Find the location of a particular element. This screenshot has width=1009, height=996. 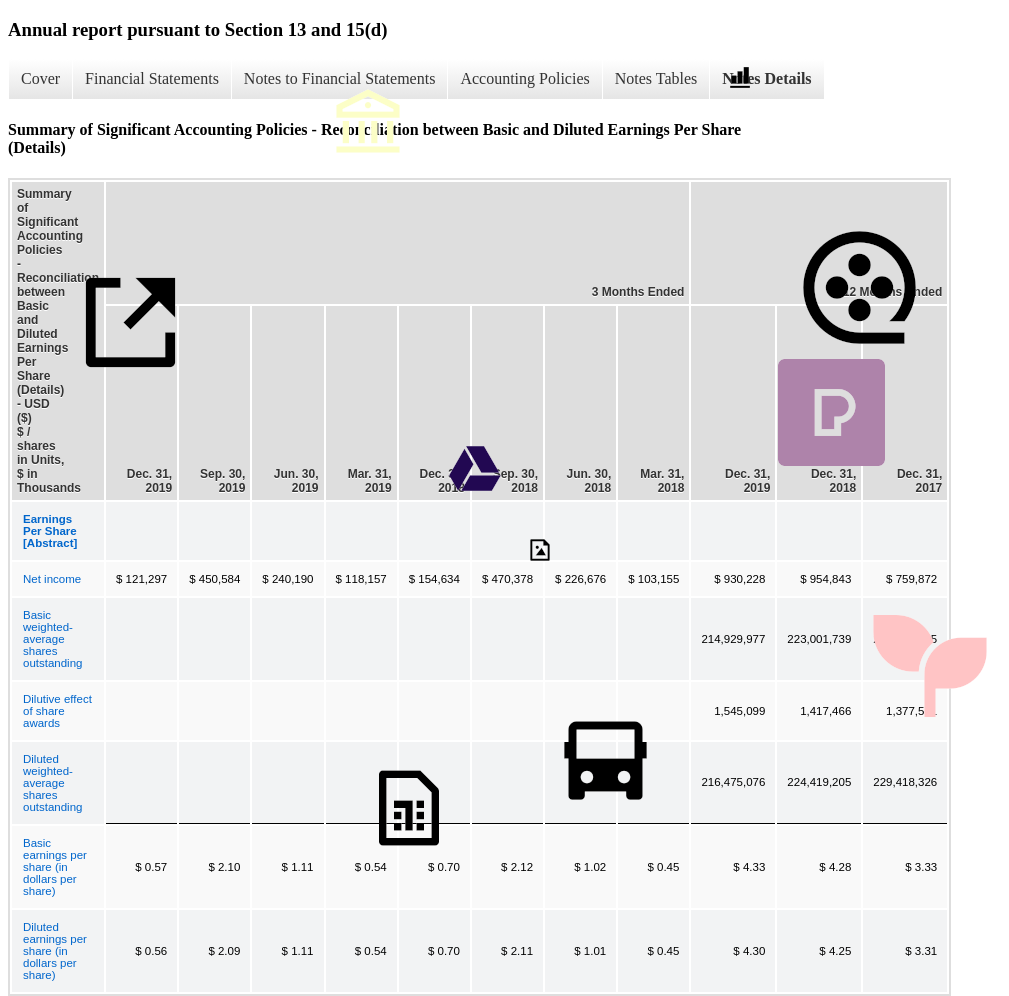

open Google Drive is located at coordinates (475, 469).